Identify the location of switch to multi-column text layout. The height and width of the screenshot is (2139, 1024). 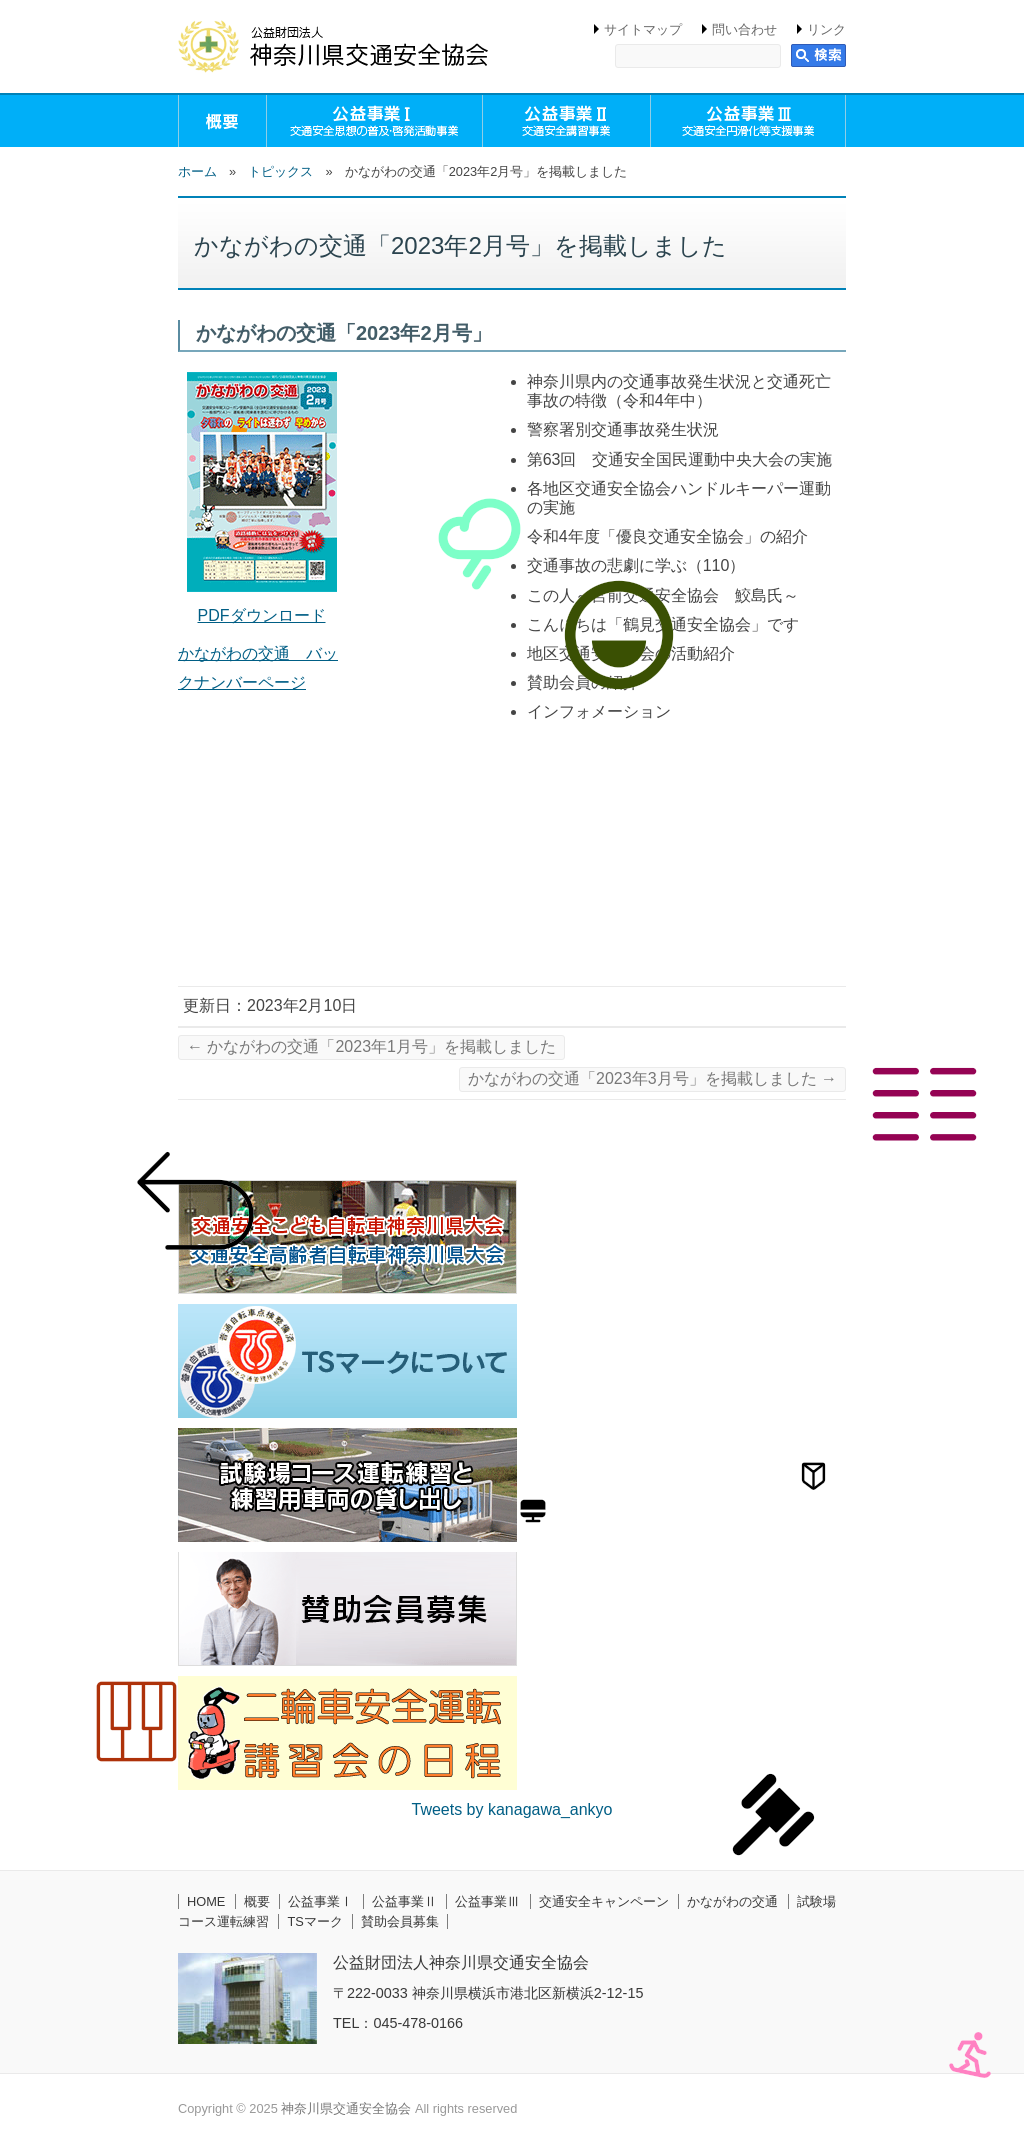
(924, 1106).